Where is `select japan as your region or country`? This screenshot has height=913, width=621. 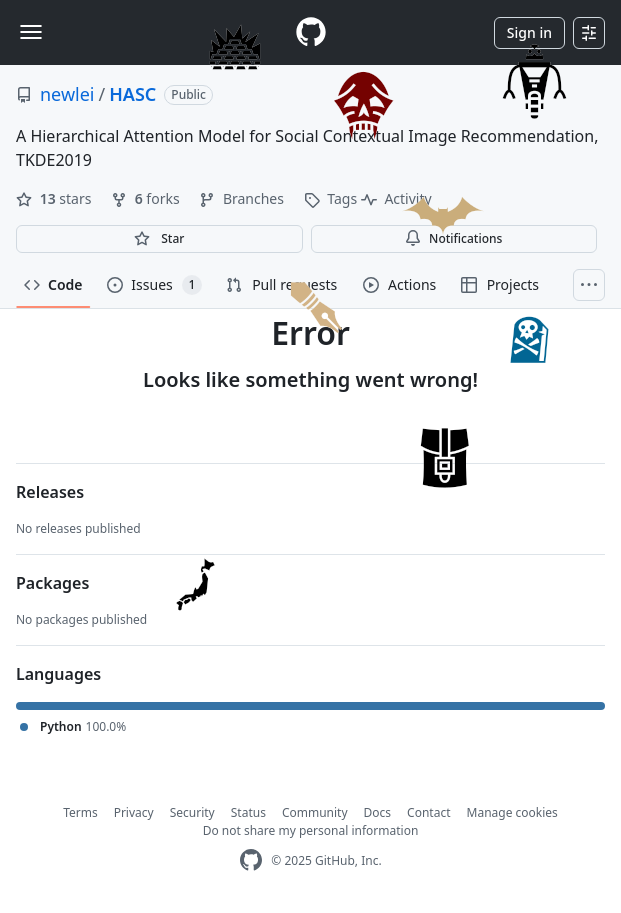
select japan as your region or country is located at coordinates (195, 584).